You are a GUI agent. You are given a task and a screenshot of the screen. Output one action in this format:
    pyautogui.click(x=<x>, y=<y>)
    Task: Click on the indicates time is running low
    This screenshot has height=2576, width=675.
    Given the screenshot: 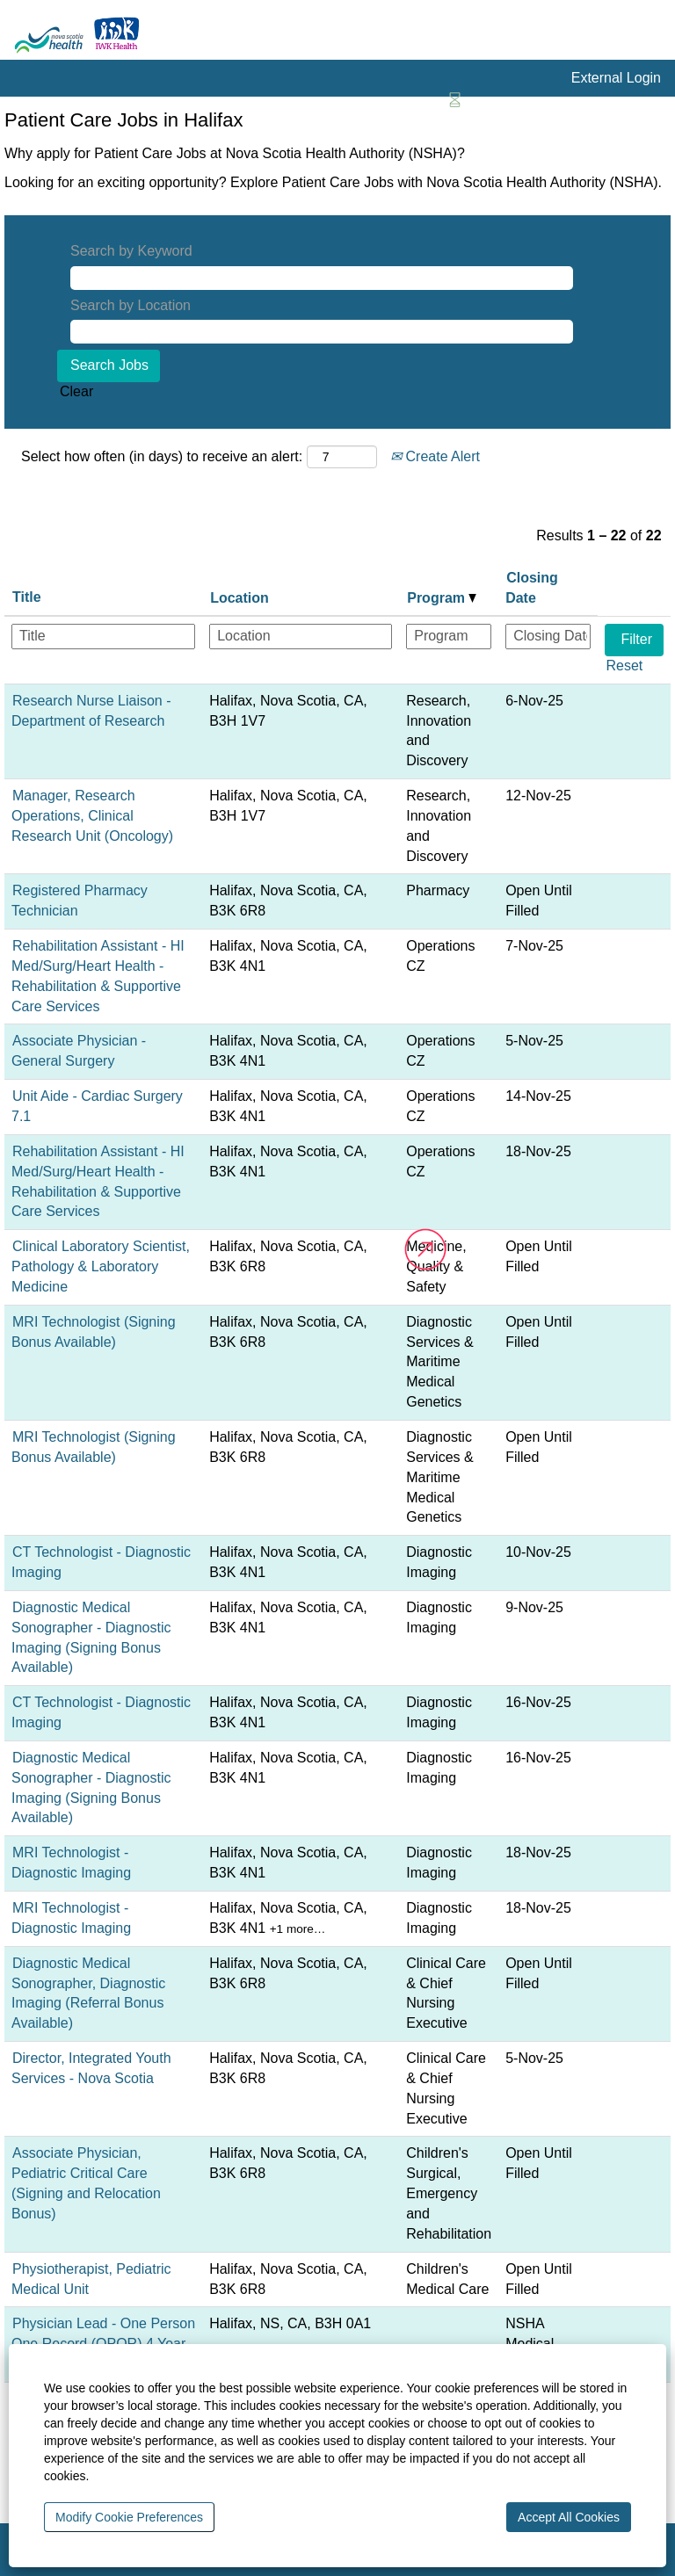 What is the action you would take?
    pyautogui.click(x=454, y=99)
    